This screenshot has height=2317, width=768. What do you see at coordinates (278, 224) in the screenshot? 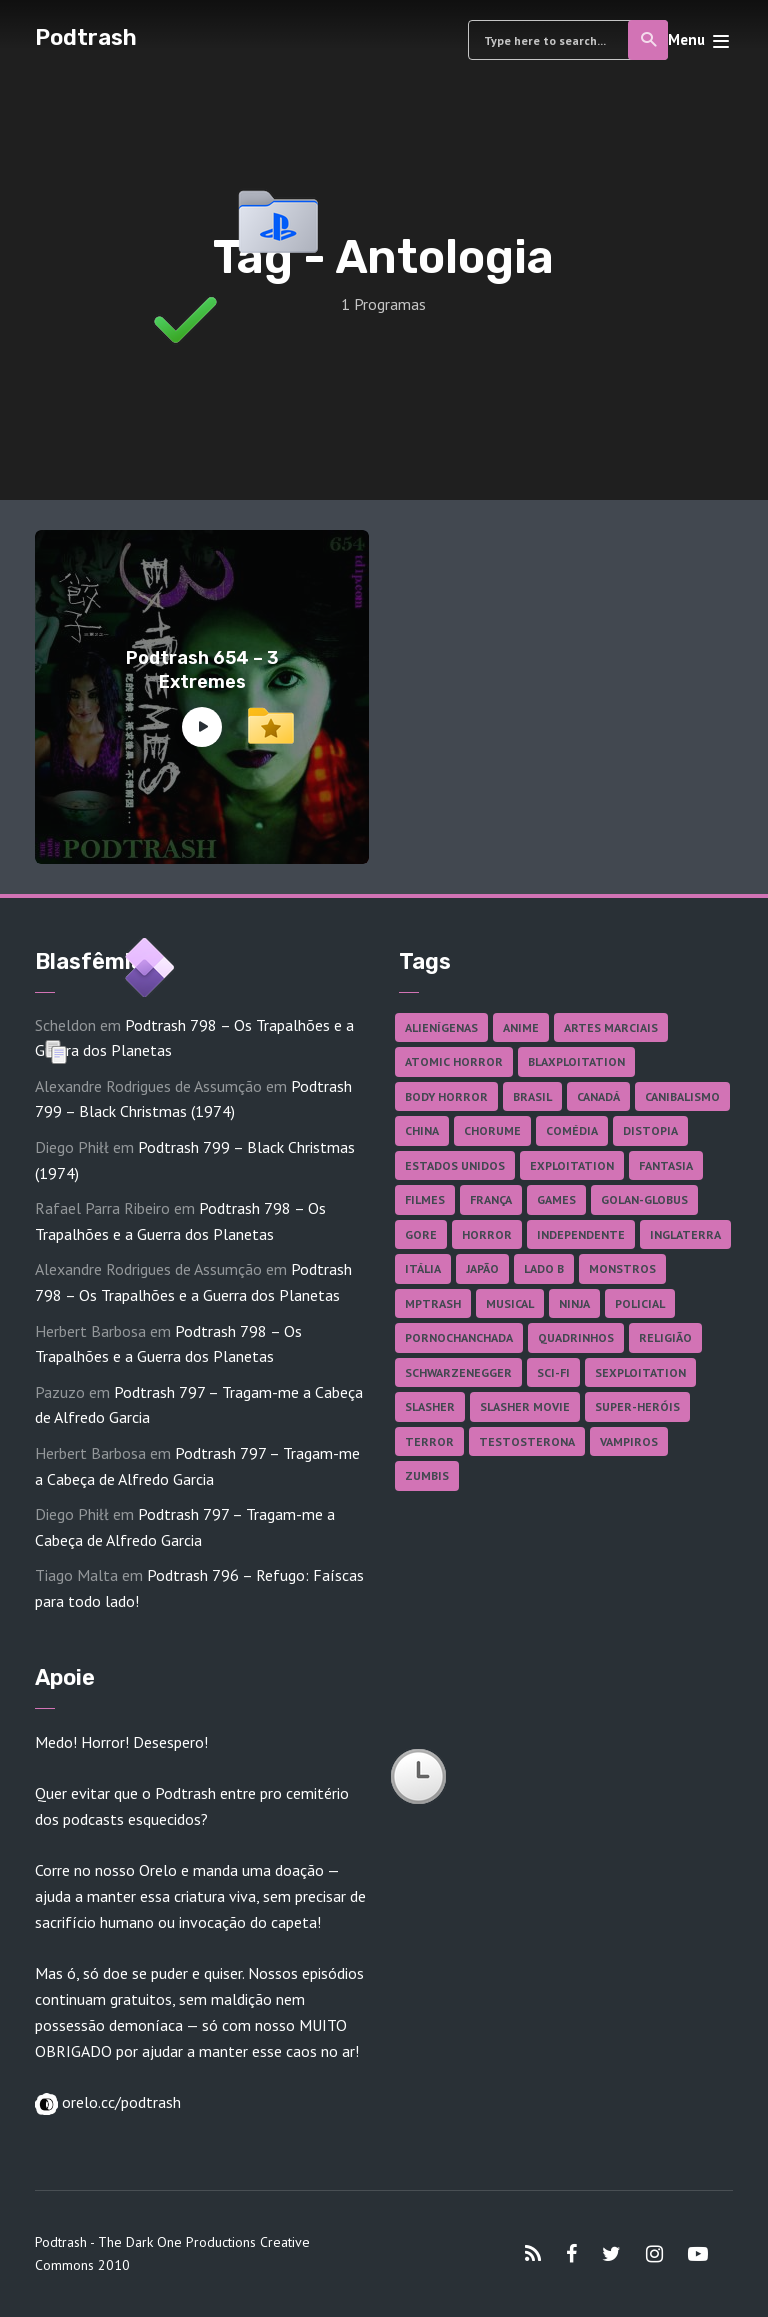
I see `open folder containing PlayStation games or content` at bounding box center [278, 224].